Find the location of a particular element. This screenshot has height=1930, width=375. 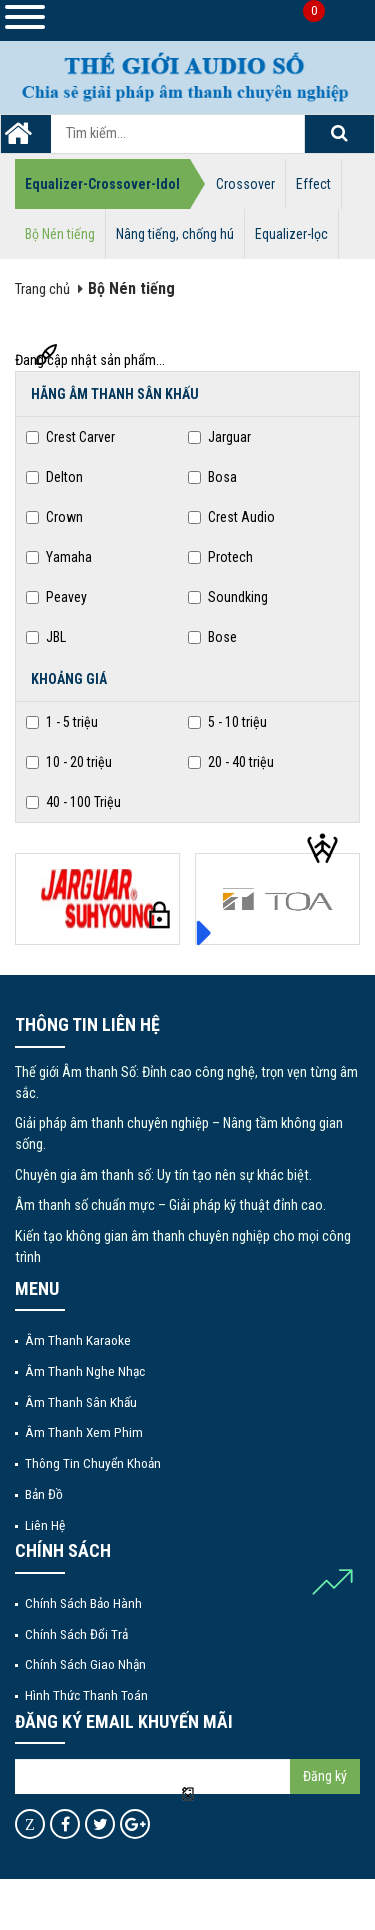

indicates a locked or secured item is located at coordinates (159, 915).